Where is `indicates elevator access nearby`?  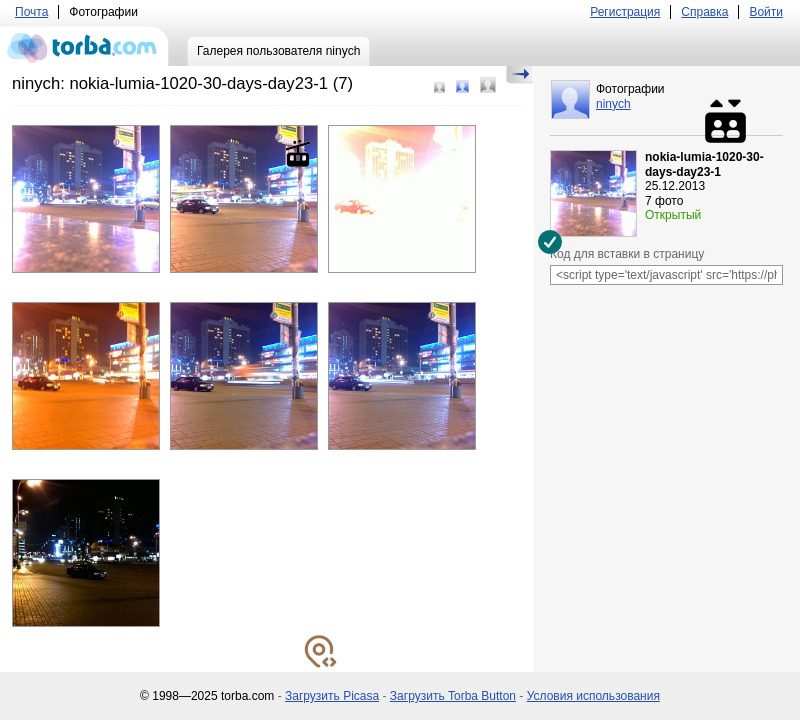
indicates elevator access nearby is located at coordinates (725, 122).